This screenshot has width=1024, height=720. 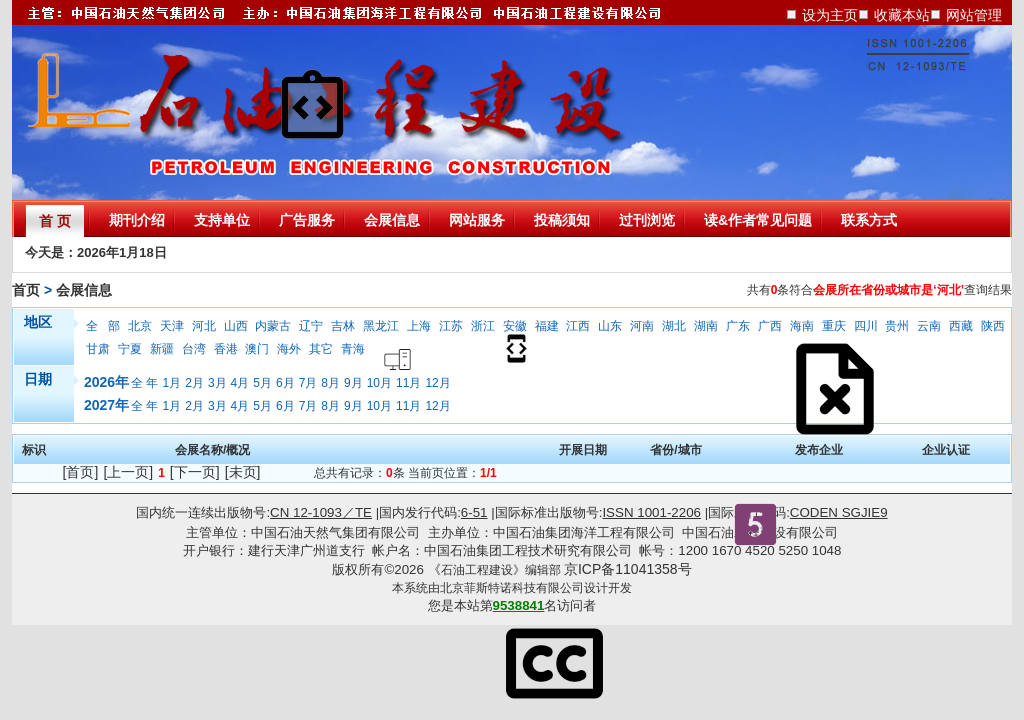 I want to click on indicates step 5 in a numbered sequence, so click(x=755, y=524).